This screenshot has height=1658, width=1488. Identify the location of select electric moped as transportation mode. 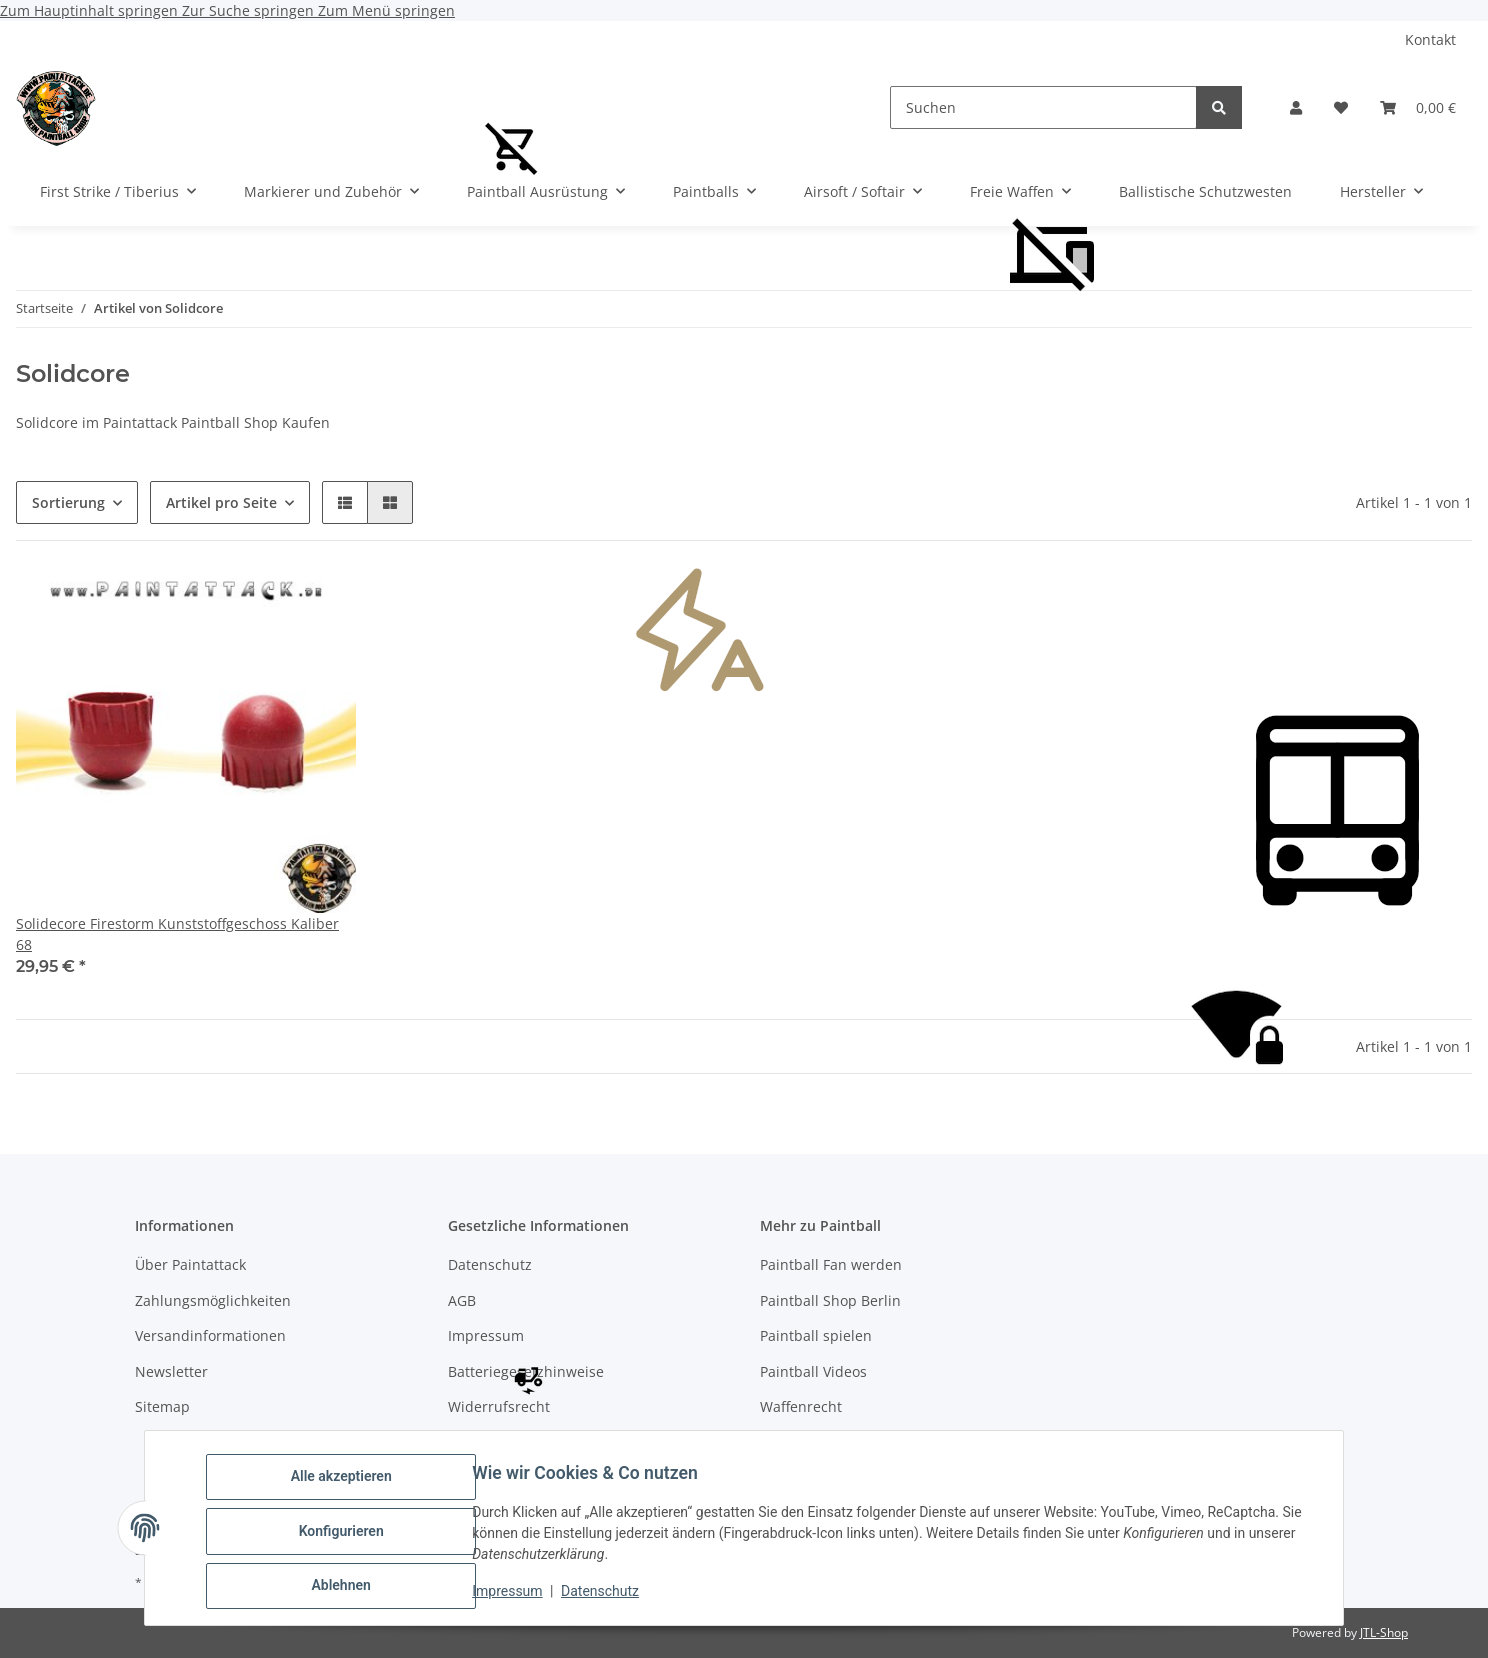
(528, 1379).